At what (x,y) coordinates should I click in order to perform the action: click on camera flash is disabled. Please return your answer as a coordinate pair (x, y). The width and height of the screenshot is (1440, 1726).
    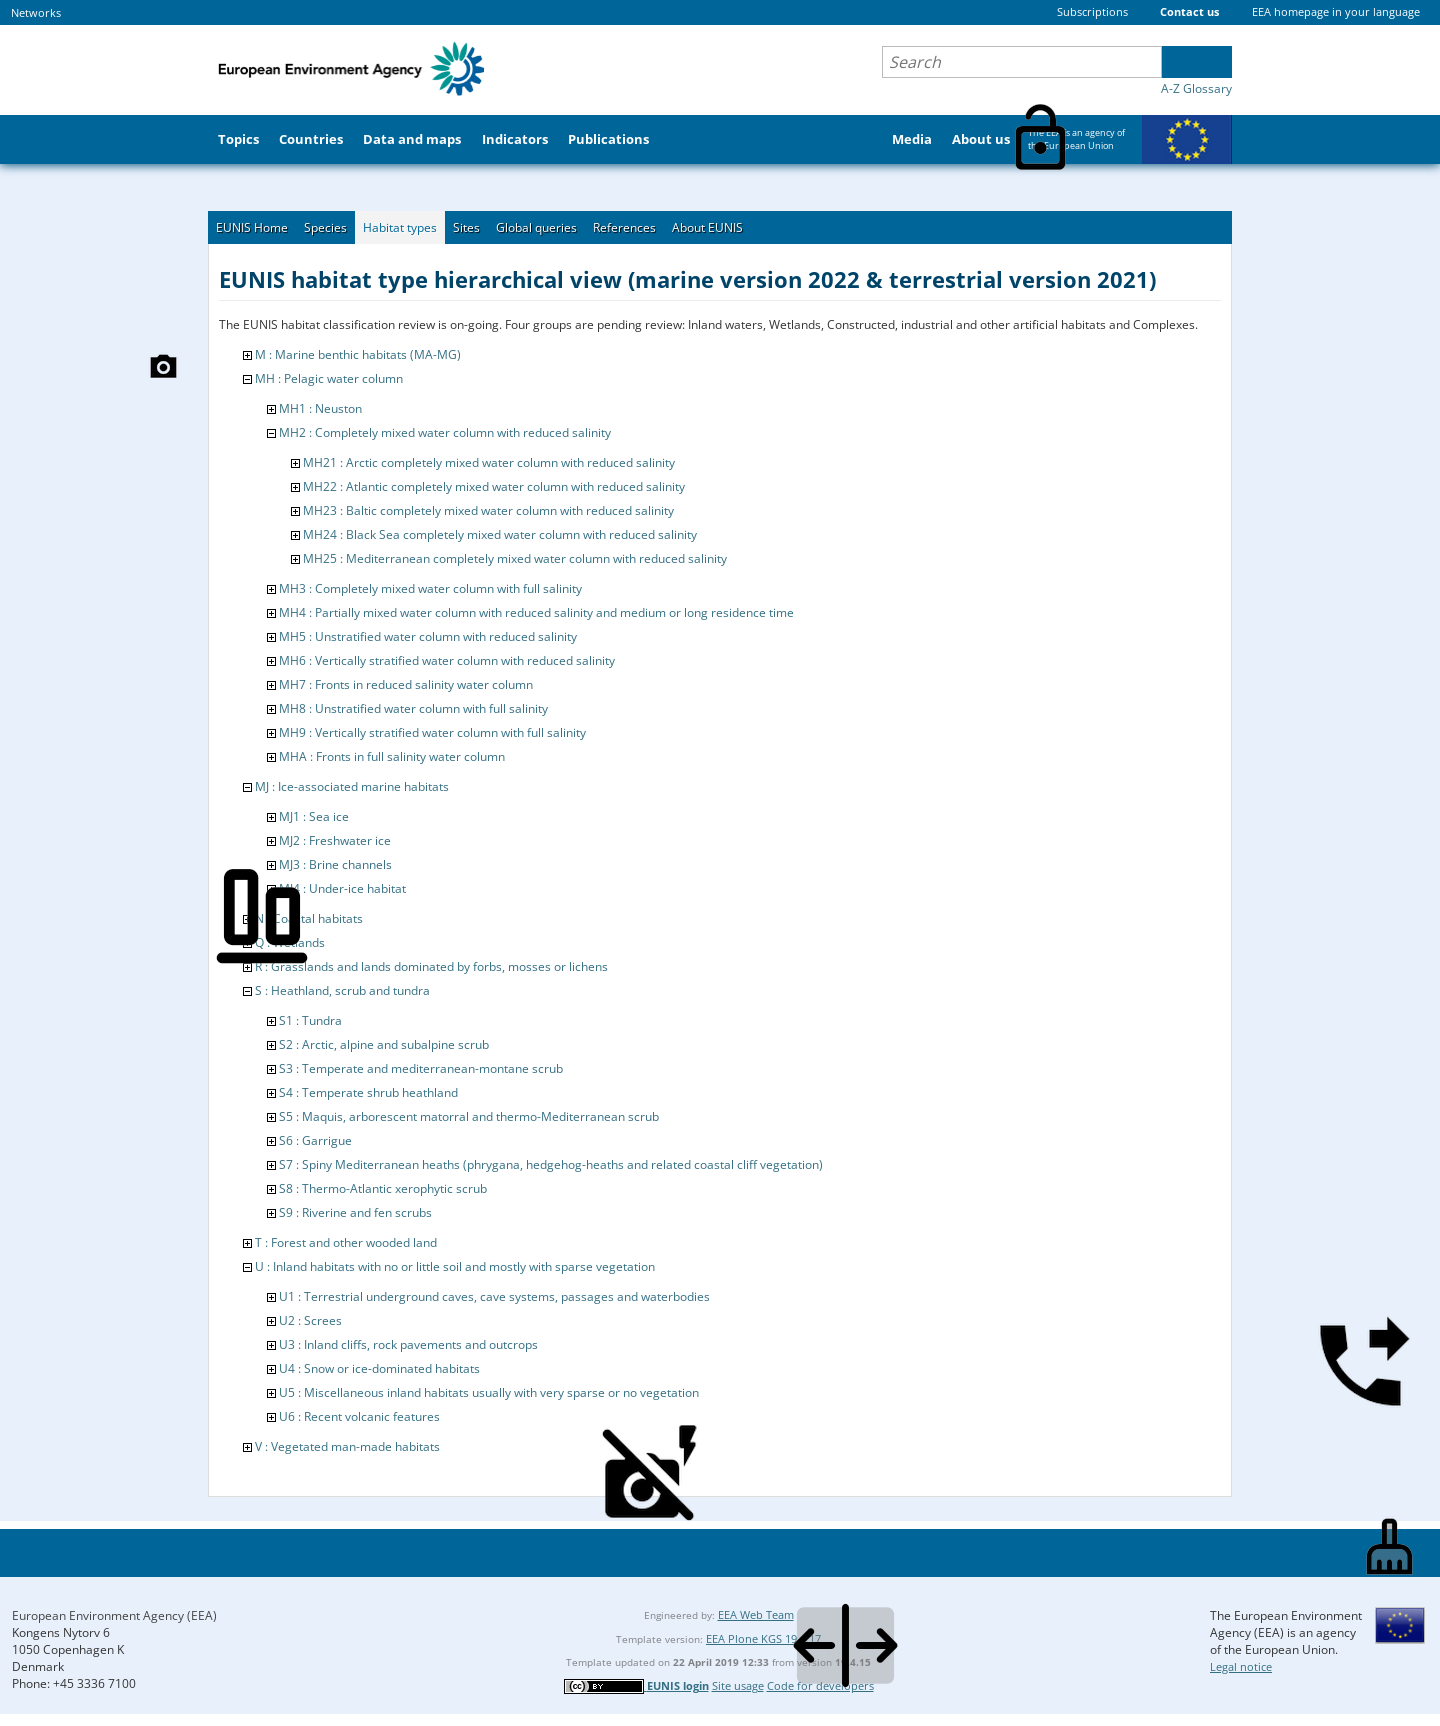
    Looking at the image, I should click on (651, 1471).